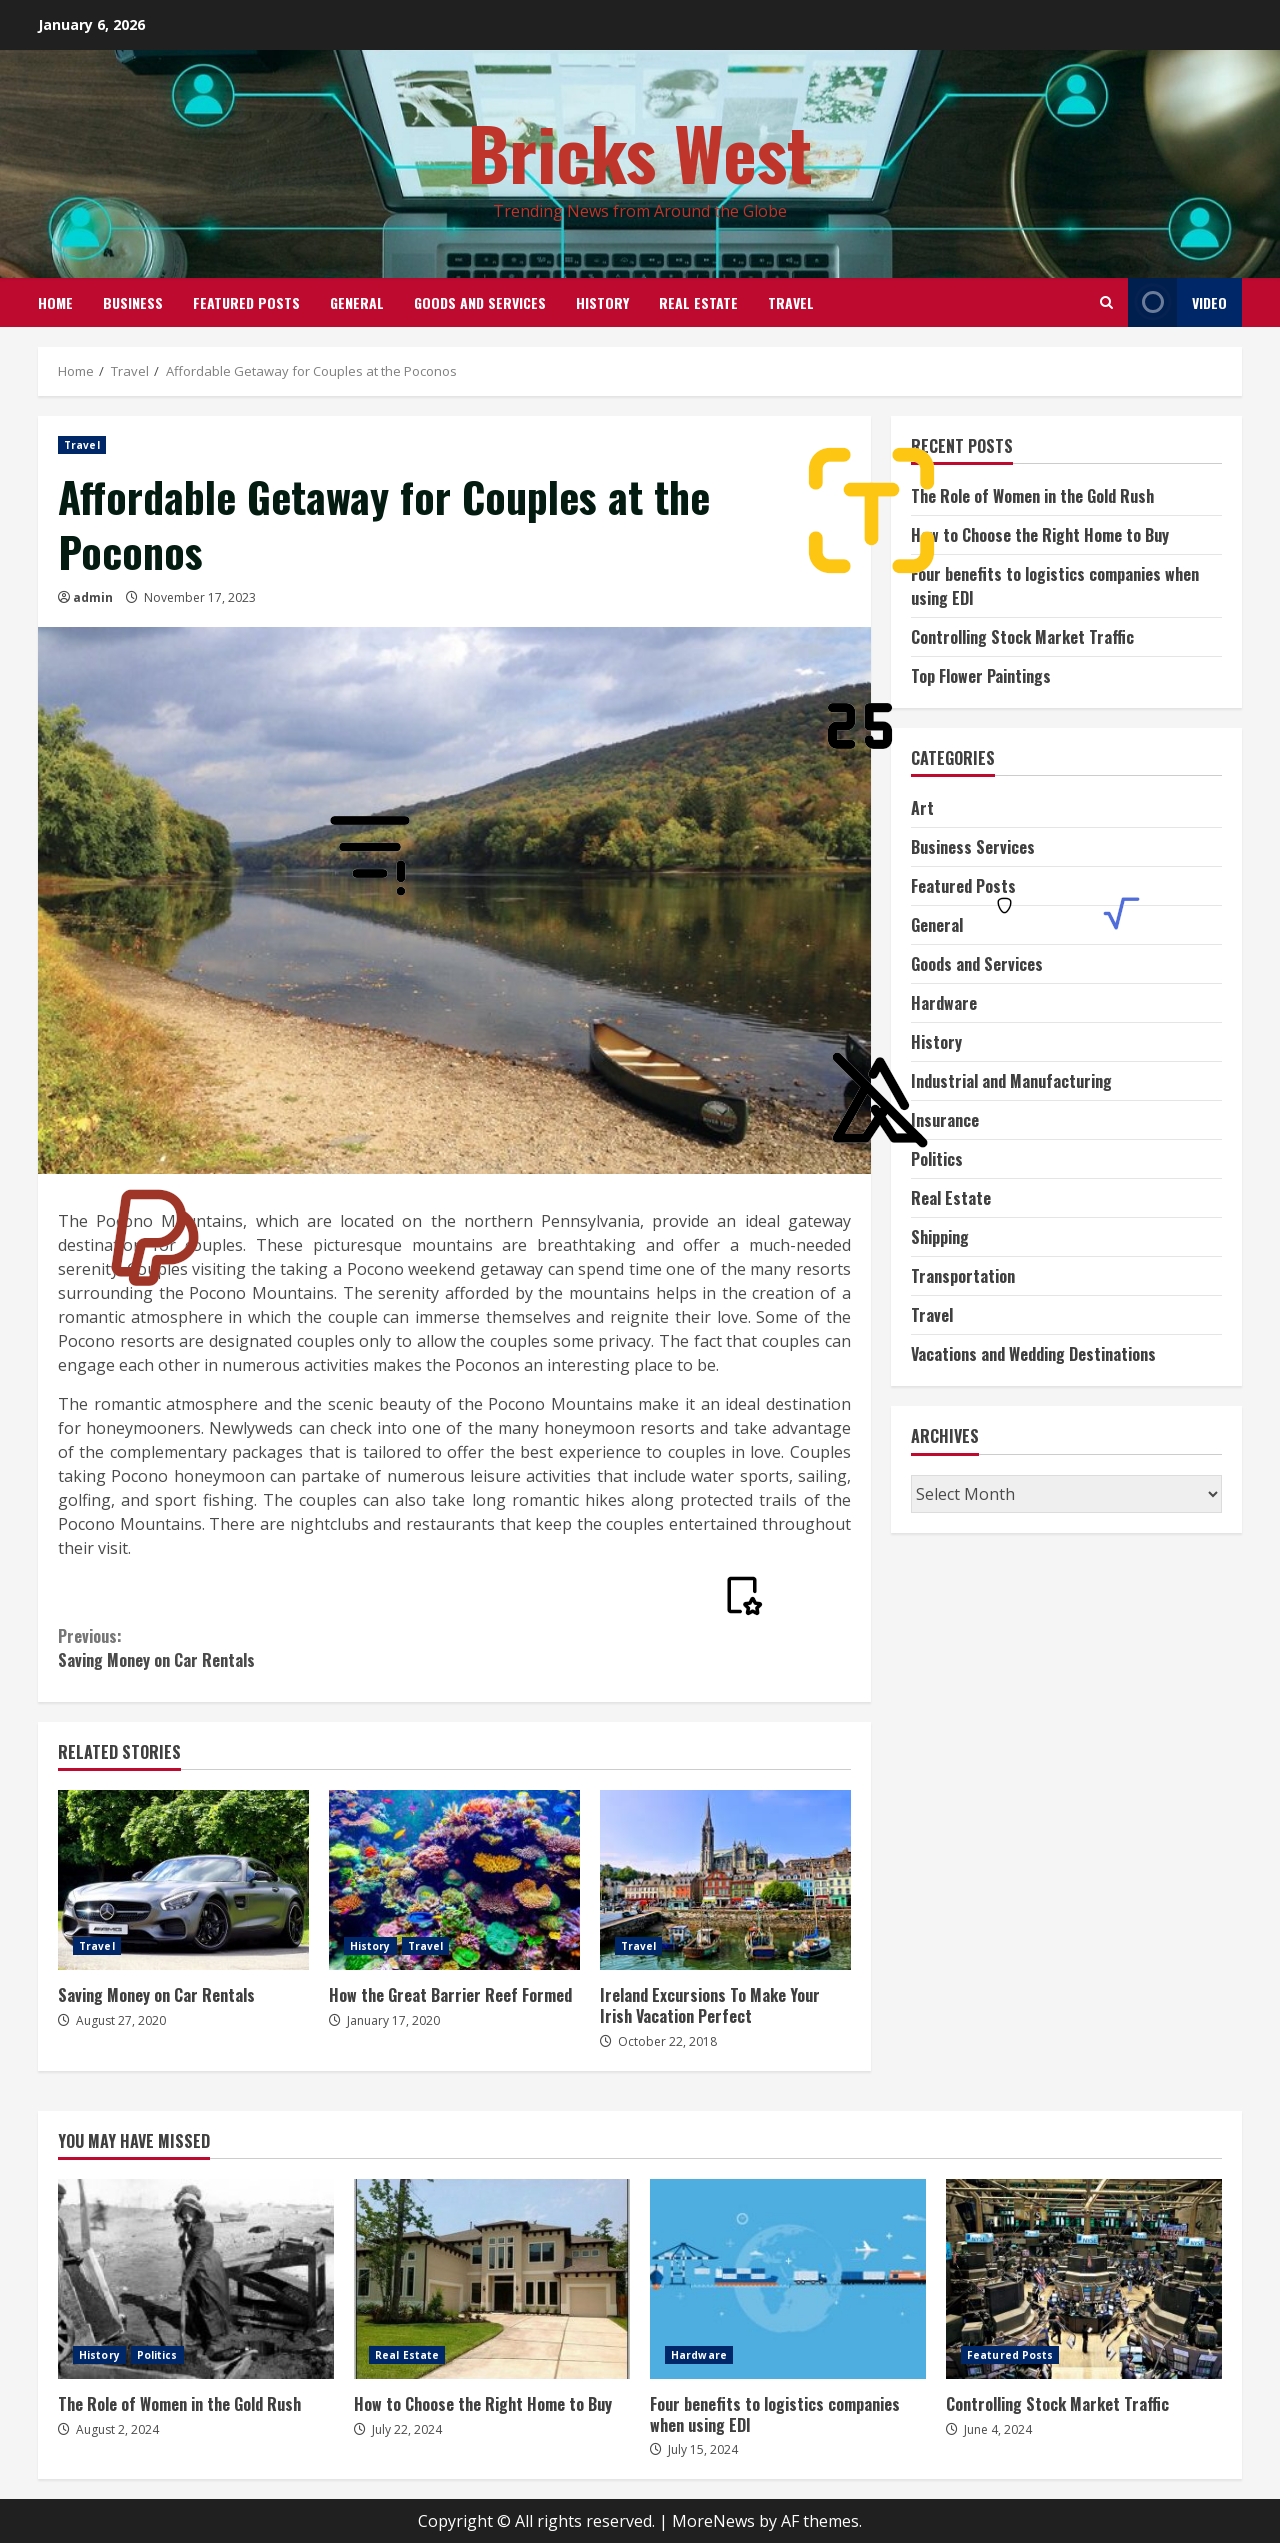 This screenshot has width=1280, height=2543. Describe the element at coordinates (1004, 905) in the screenshot. I see `access music or guitar-related features` at that location.